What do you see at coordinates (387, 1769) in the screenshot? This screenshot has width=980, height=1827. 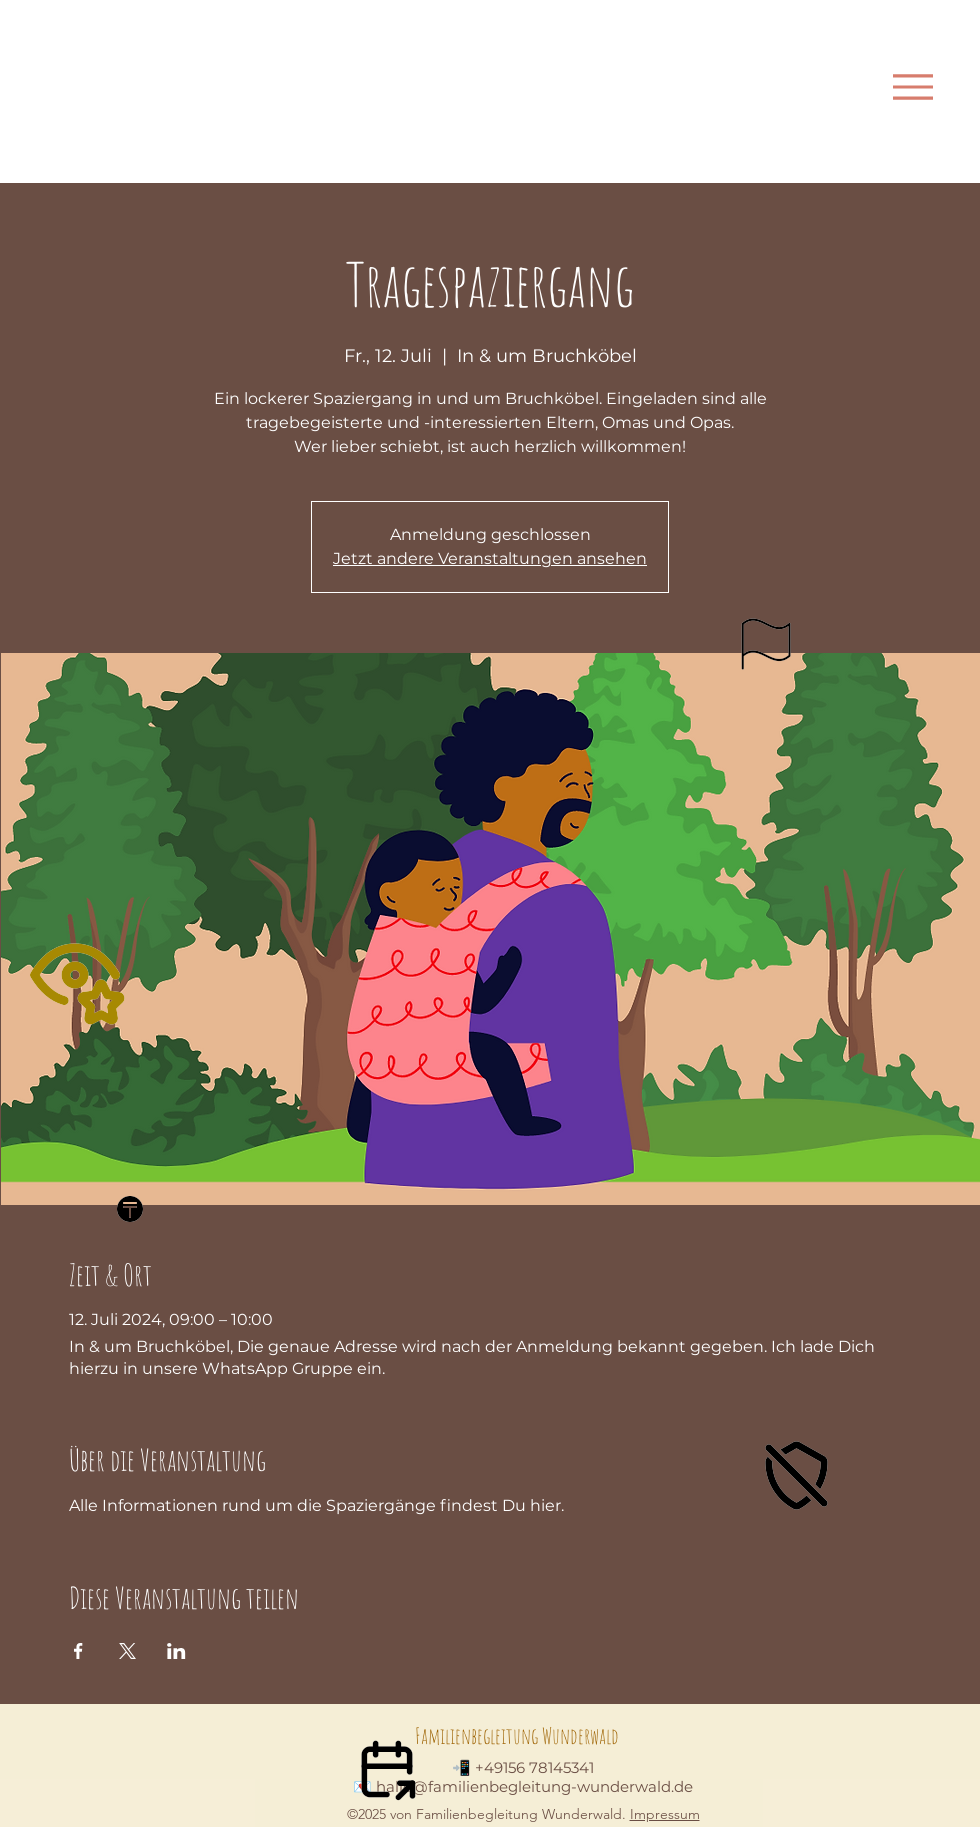 I see `share a calendar event` at bounding box center [387, 1769].